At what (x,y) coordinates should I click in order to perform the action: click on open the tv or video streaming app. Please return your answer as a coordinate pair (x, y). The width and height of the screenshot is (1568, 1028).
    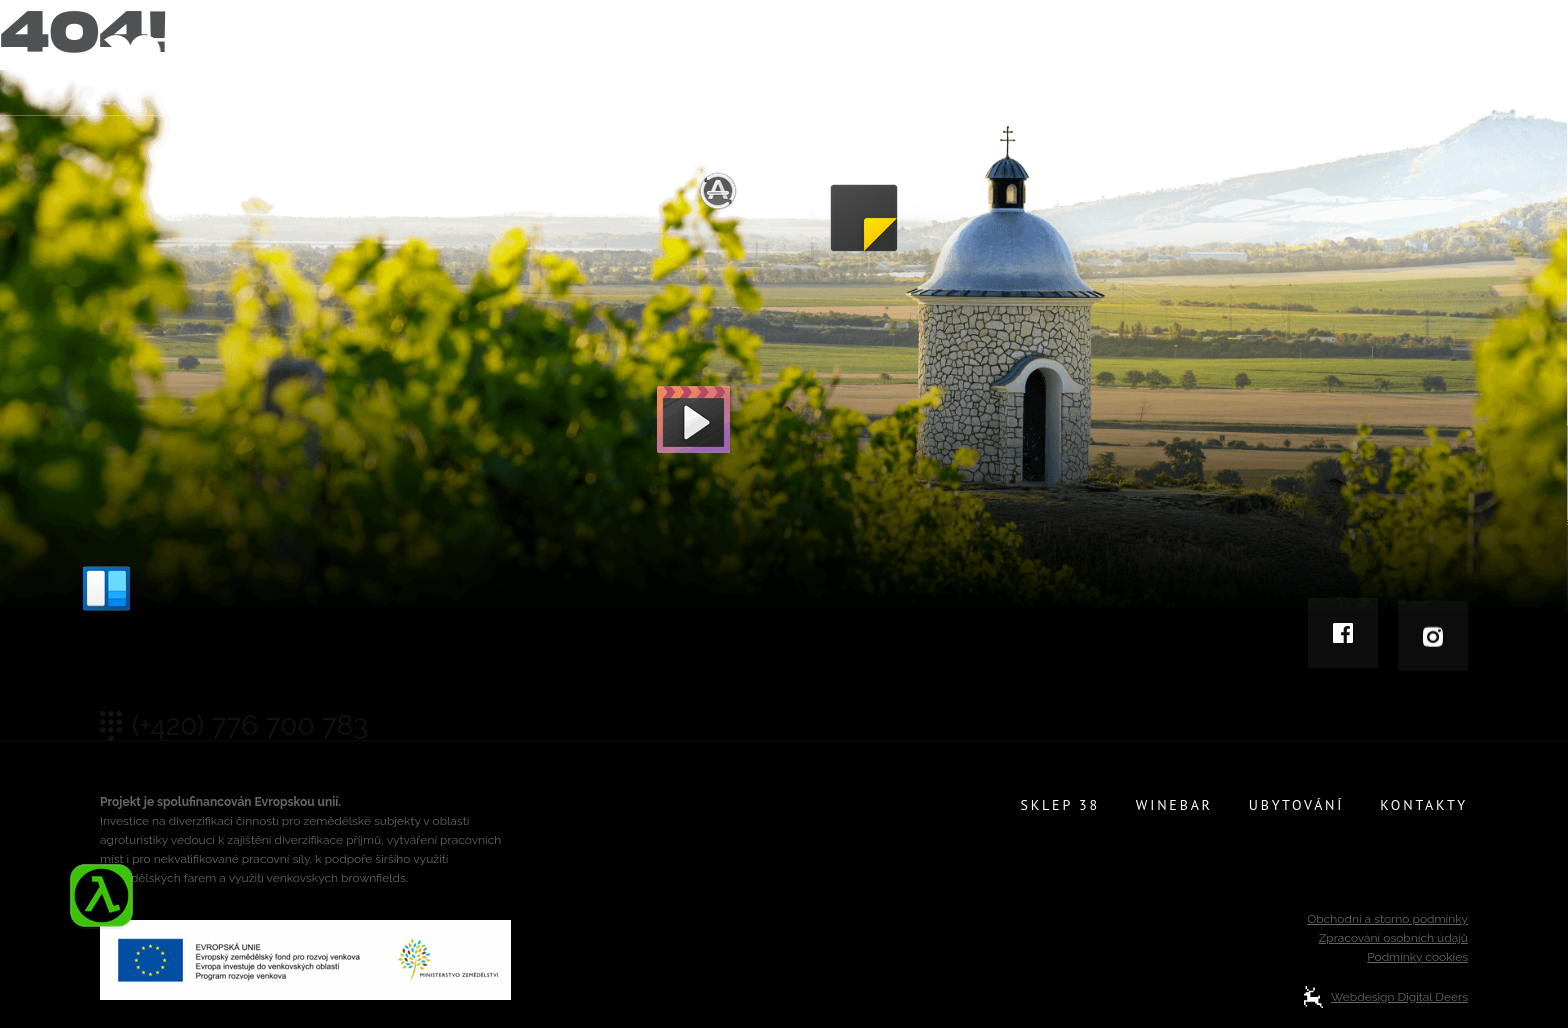
    Looking at the image, I should click on (693, 419).